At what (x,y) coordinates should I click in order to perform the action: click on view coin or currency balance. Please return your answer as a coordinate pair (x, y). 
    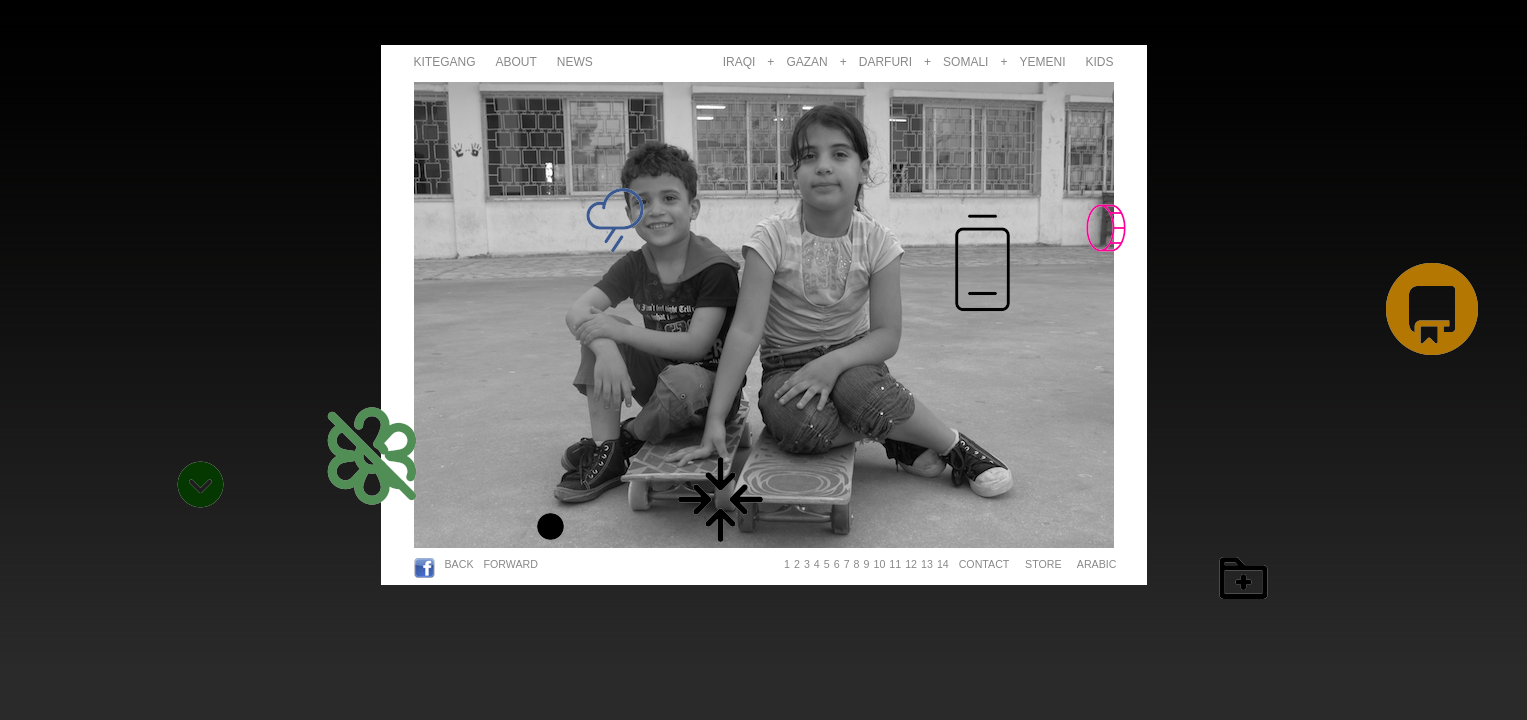
    Looking at the image, I should click on (1106, 228).